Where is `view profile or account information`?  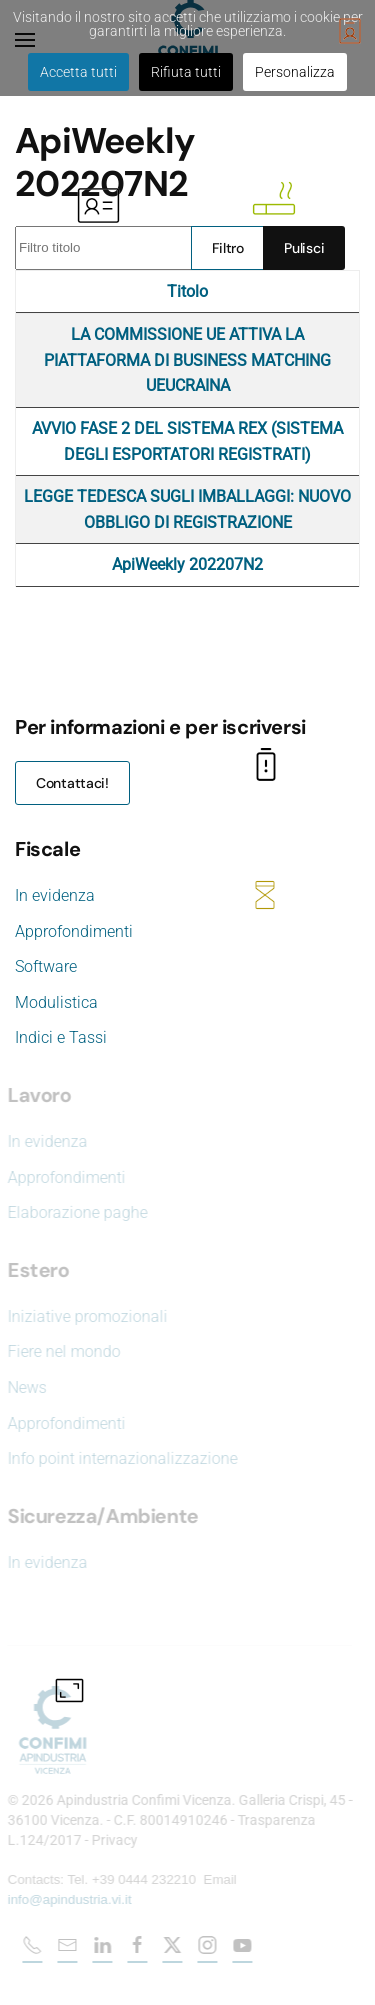
view profile or account information is located at coordinates (98, 205).